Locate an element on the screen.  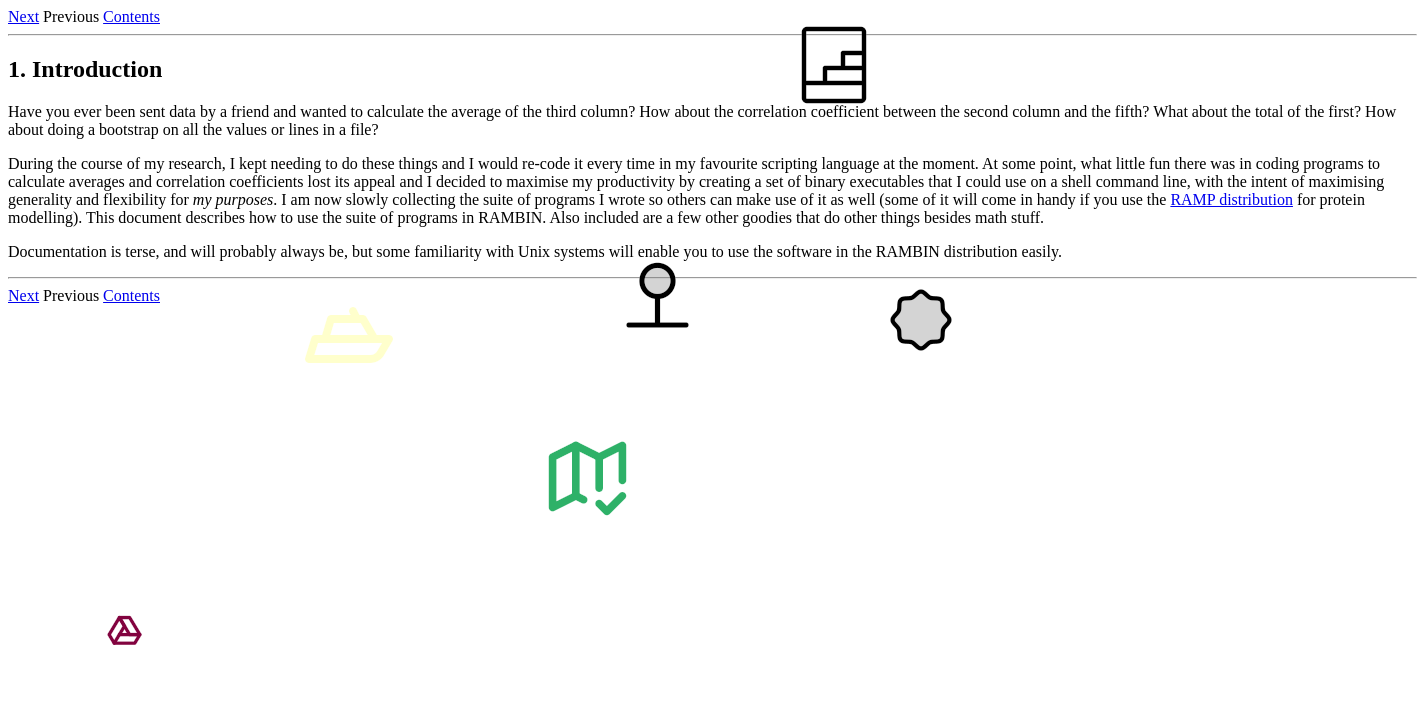
indicates stairs or stairway access is located at coordinates (834, 65).